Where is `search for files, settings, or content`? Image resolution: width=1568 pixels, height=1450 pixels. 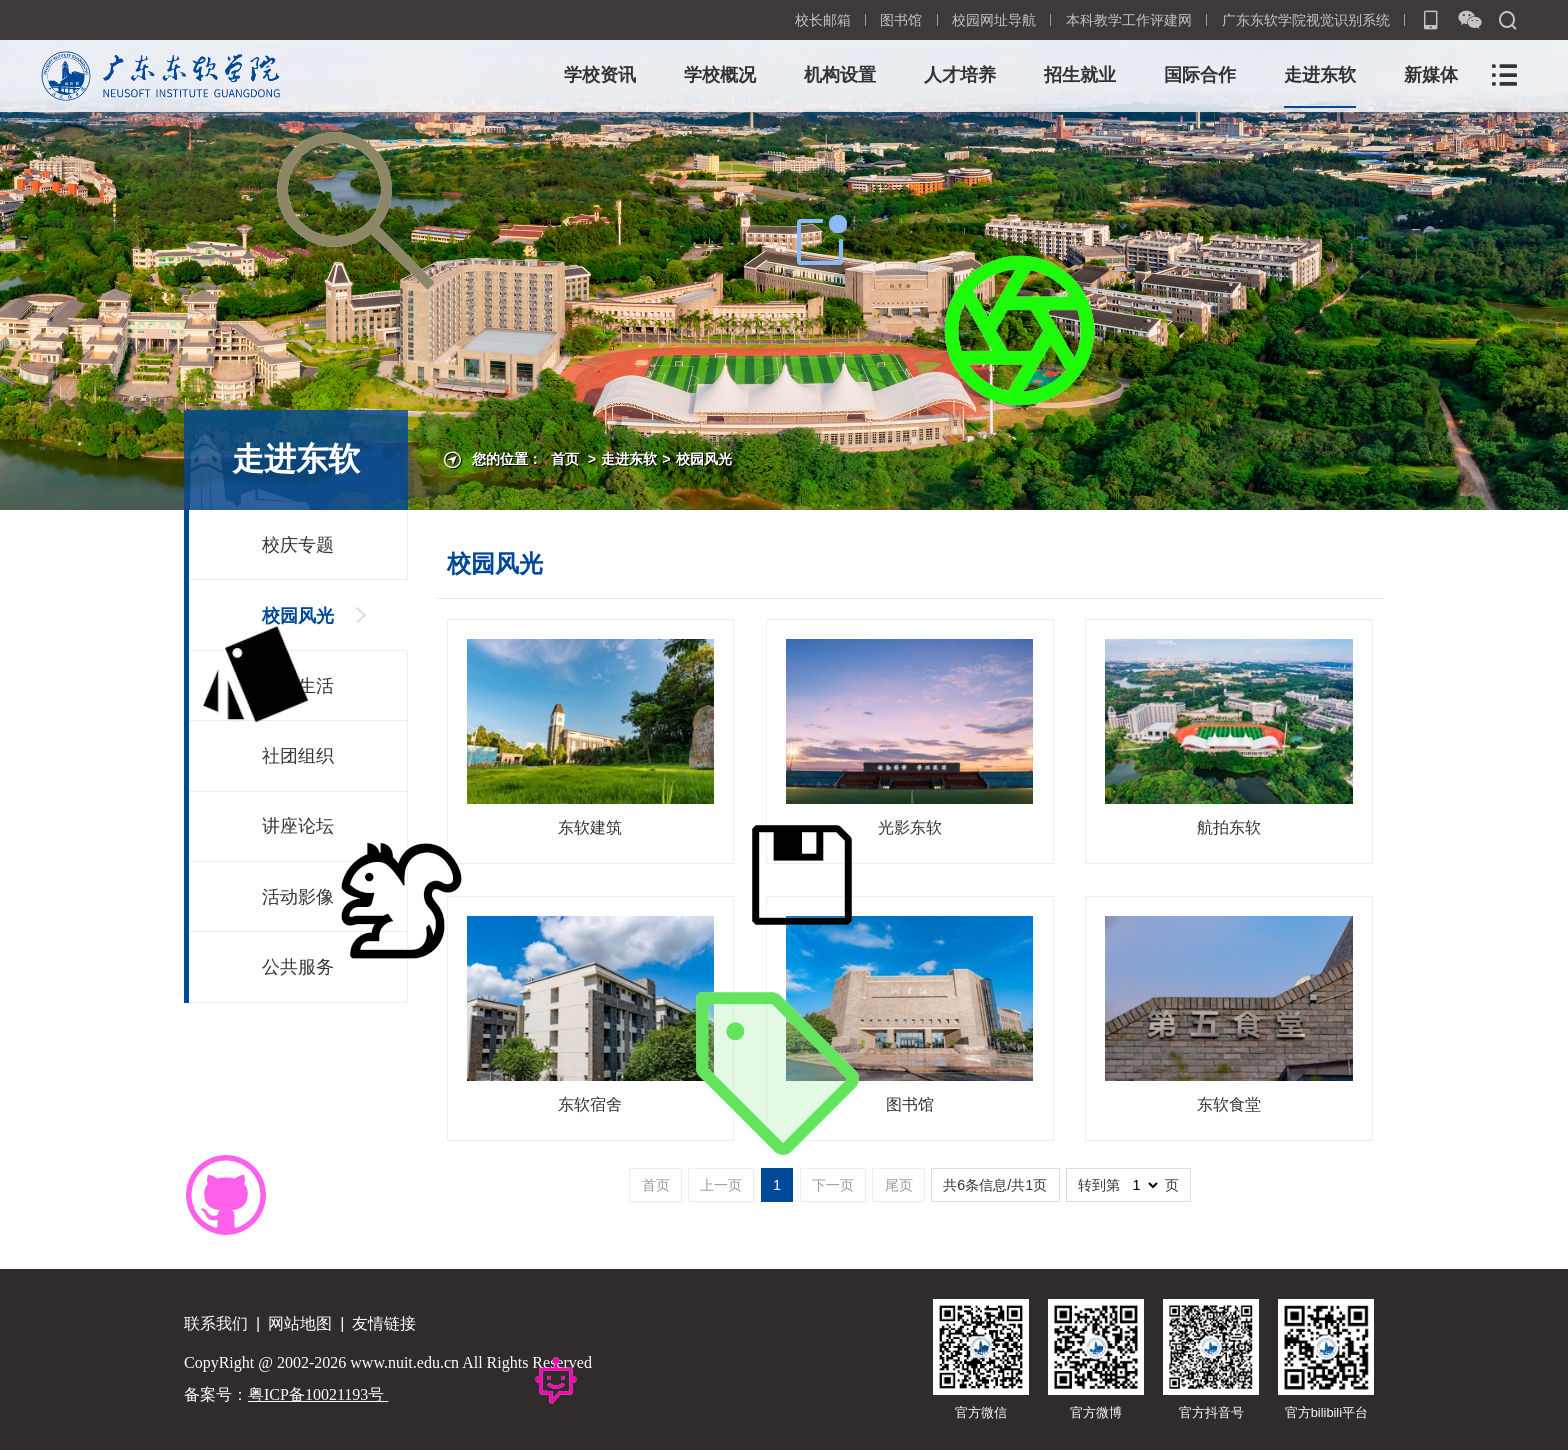 search for files, settings, or content is located at coordinates (356, 211).